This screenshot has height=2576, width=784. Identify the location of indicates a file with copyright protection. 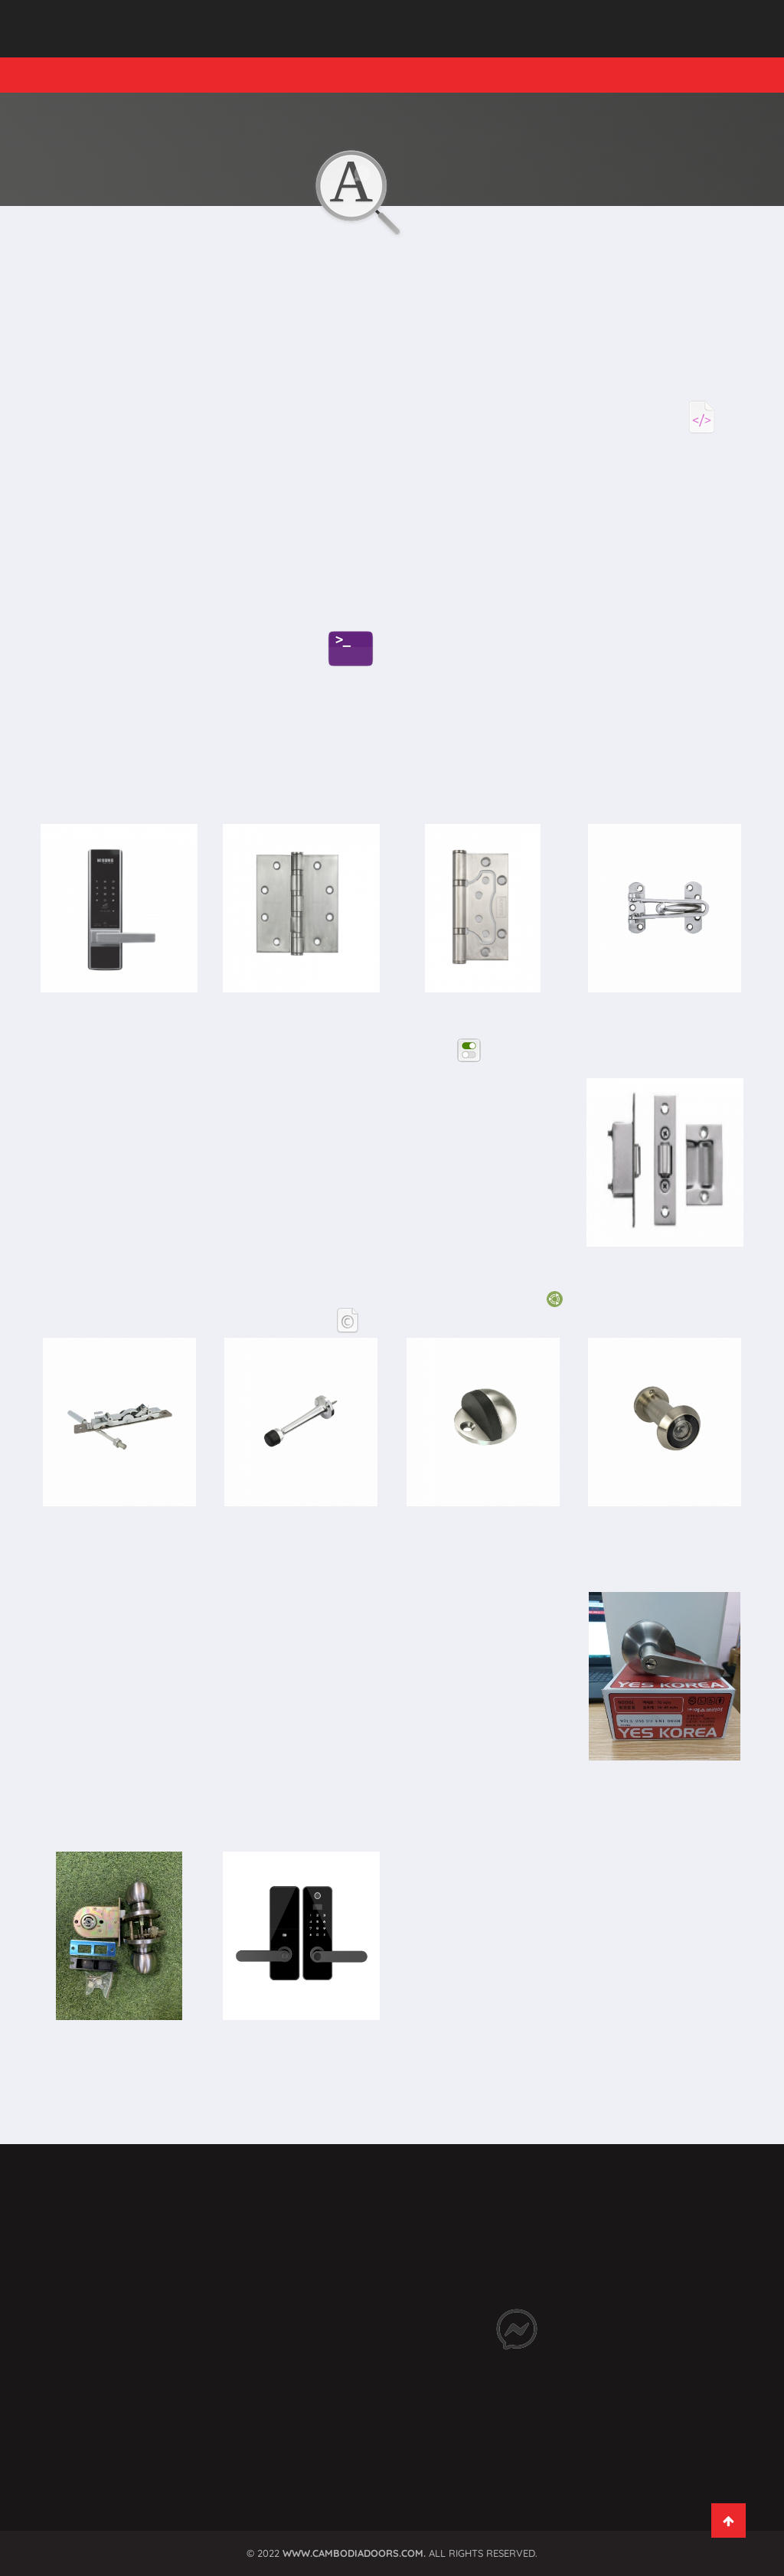
(348, 1320).